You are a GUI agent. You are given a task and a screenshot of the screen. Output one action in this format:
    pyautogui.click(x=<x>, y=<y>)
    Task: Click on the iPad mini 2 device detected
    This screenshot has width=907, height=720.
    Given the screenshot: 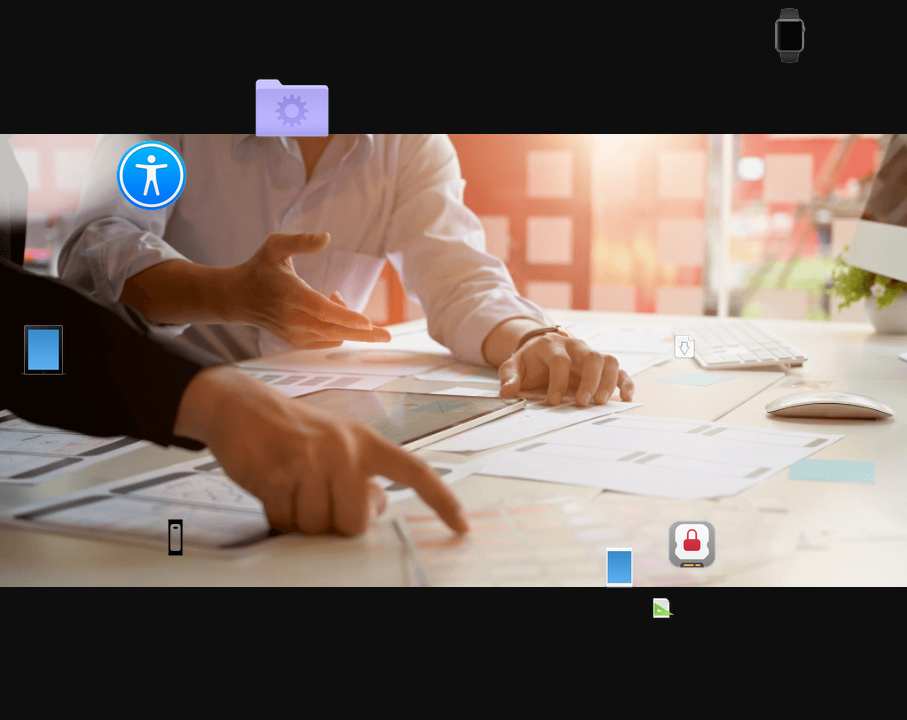 What is the action you would take?
    pyautogui.click(x=619, y=563)
    